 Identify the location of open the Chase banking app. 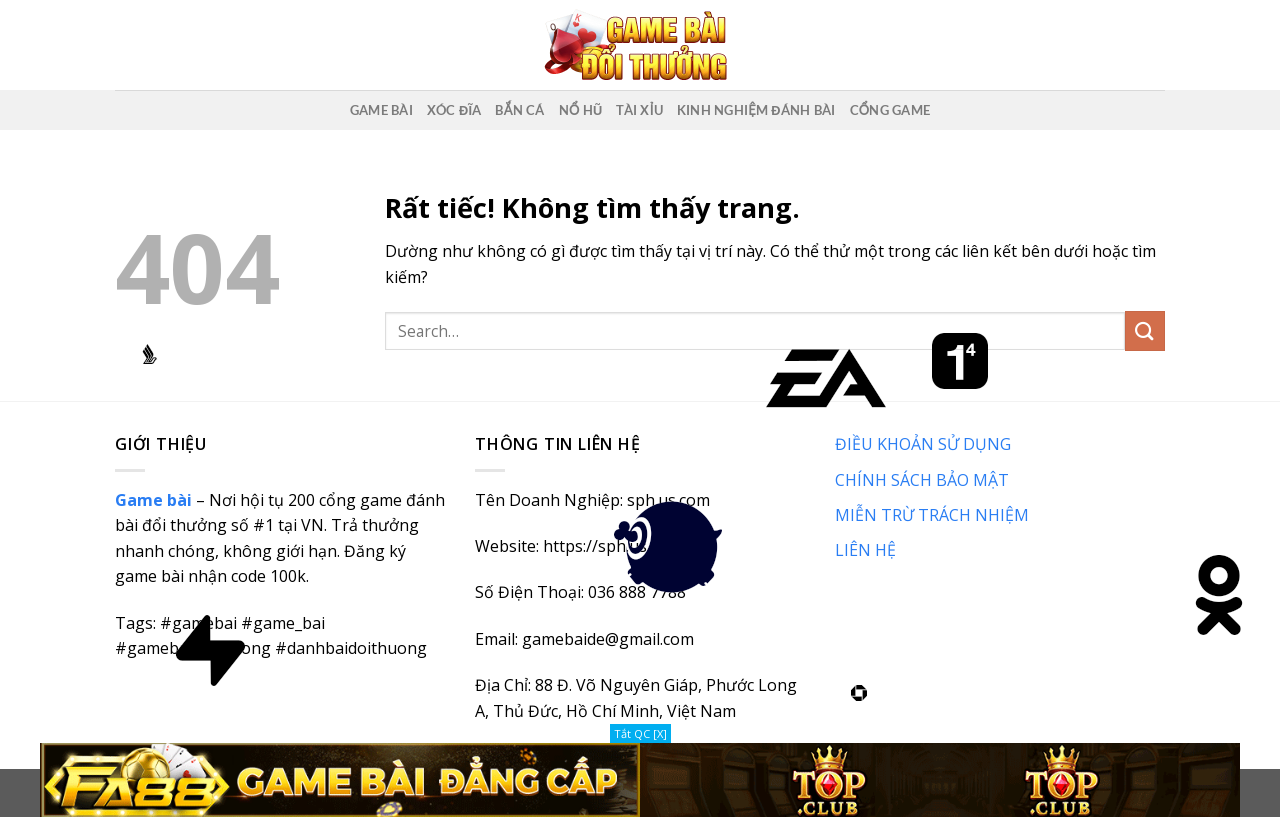
(859, 693).